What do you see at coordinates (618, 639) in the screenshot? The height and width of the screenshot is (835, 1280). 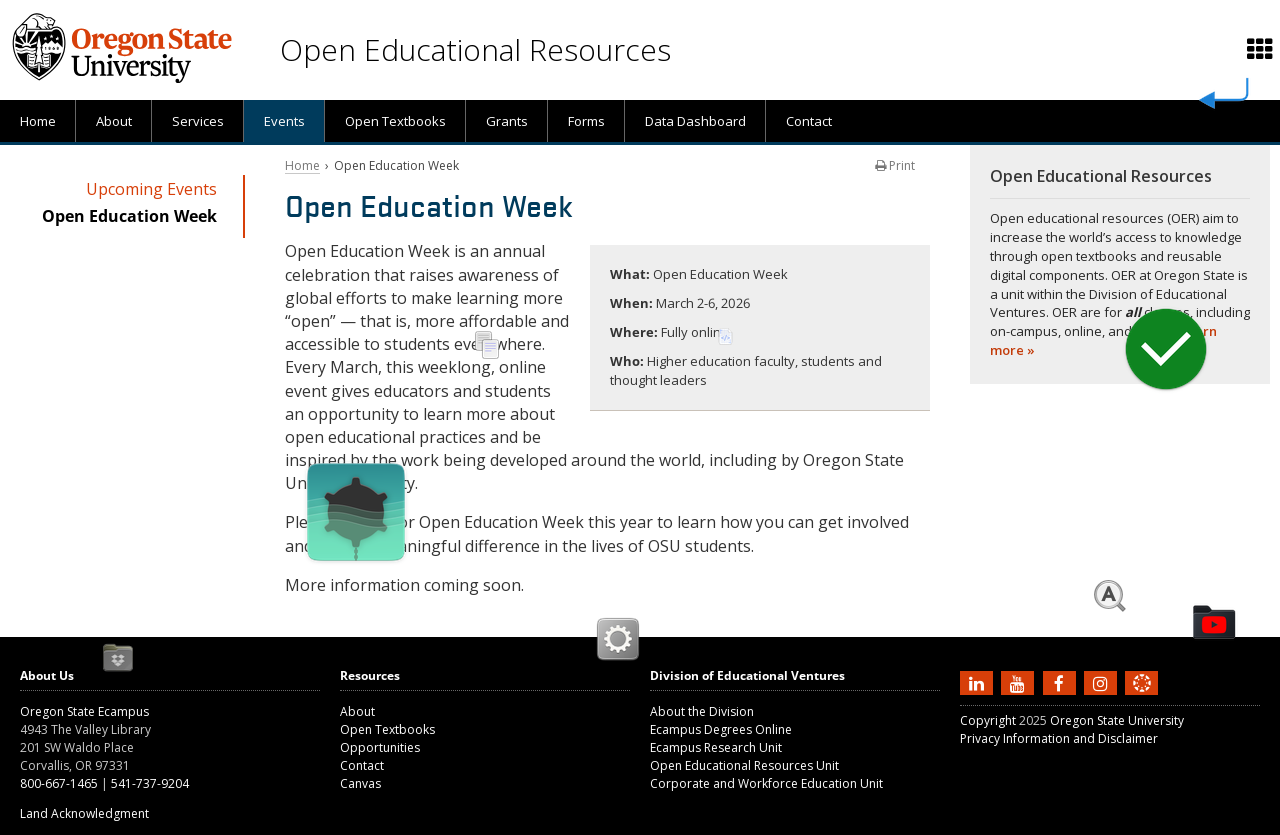 I see `executable application file` at bounding box center [618, 639].